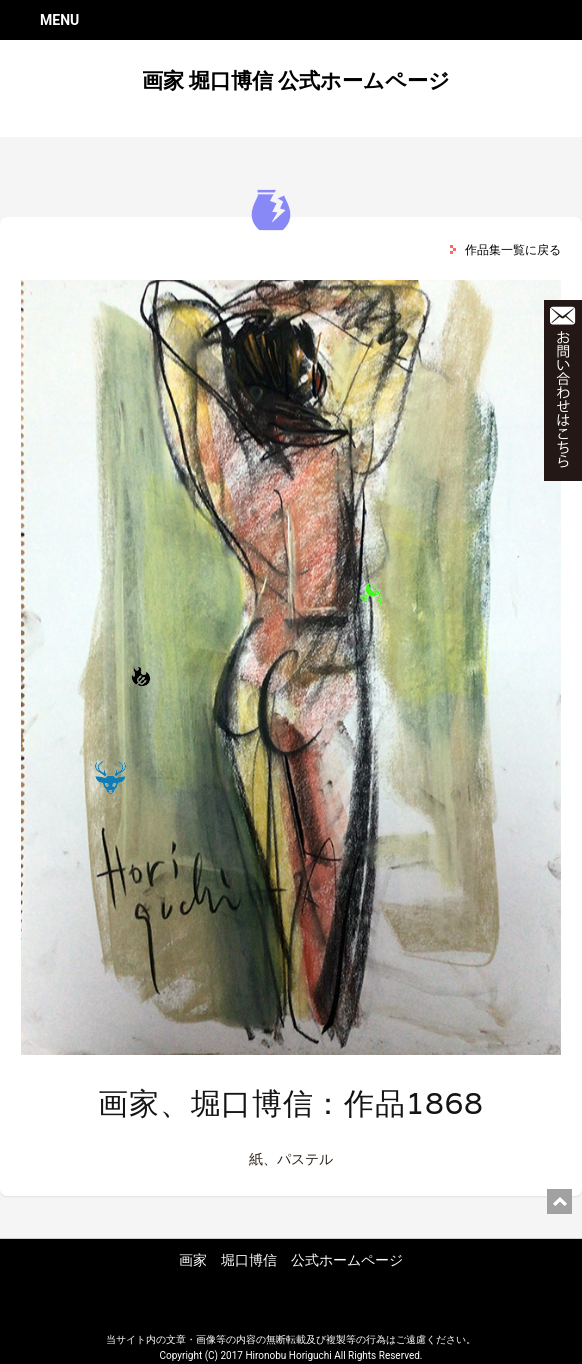 The height and width of the screenshot is (1364, 582). I want to click on wildlife or hunting game category, so click(110, 777).